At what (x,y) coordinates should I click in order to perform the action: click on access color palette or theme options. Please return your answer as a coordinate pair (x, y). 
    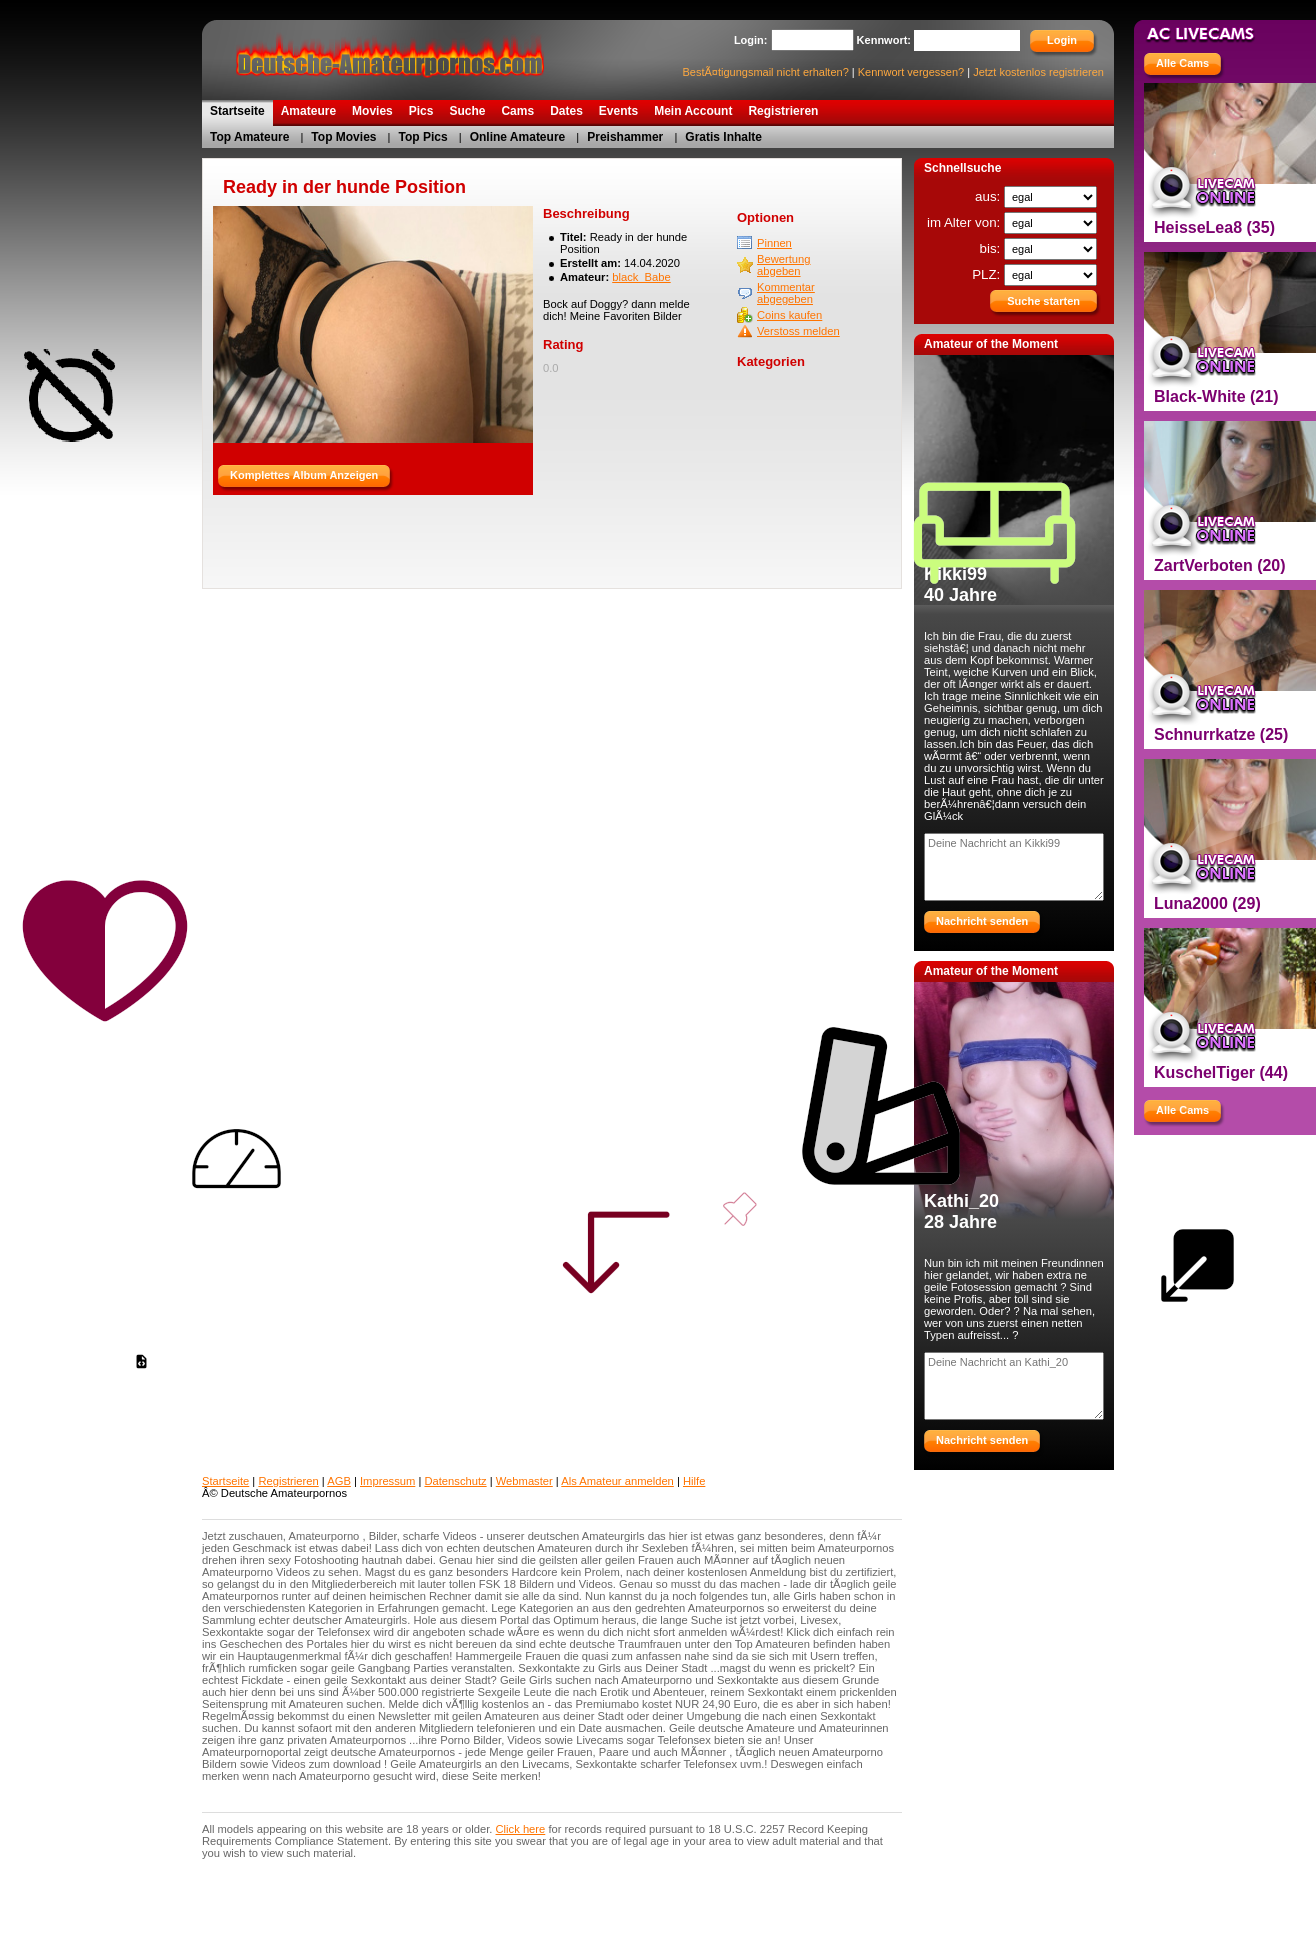
    Looking at the image, I should click on (875, 1112).